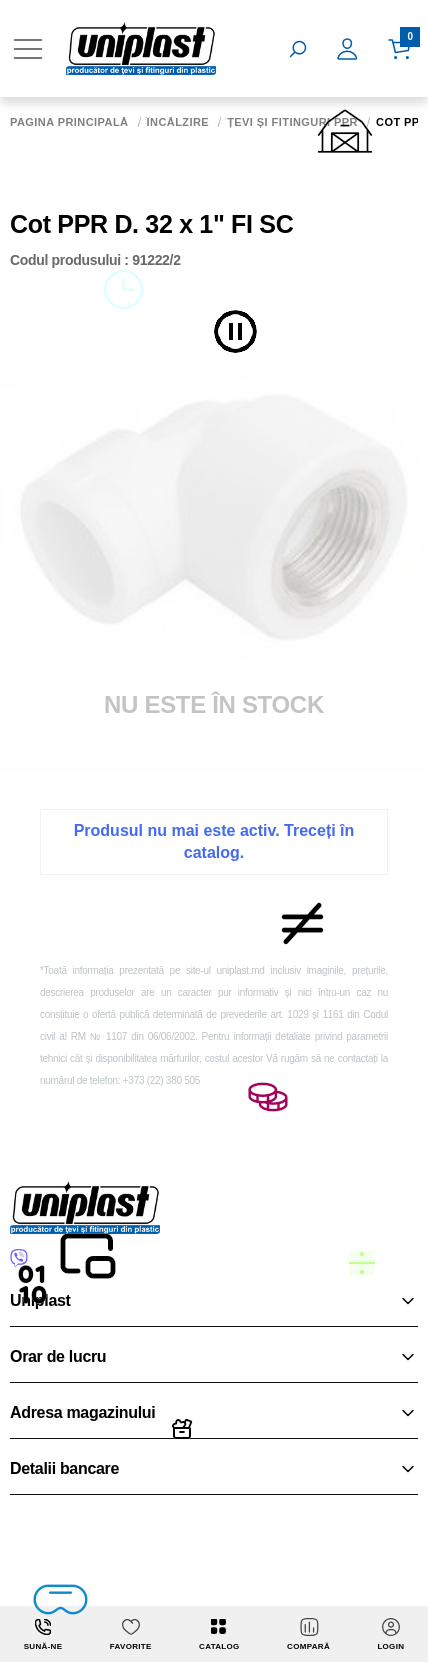 The image size is (428, 1662). I want to click on indicates values are not equal or mismatched, so click(302, 923).